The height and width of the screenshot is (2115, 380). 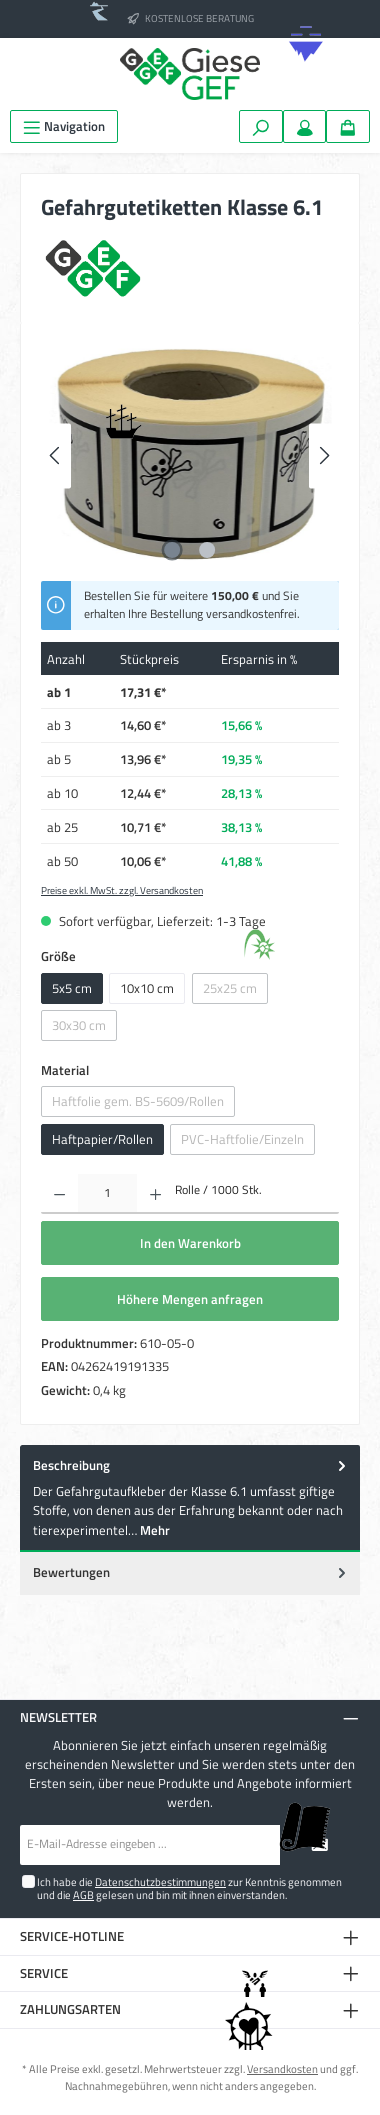 What do you see at coordinates (255, 1984) in the screenshot?
I see `the lovers tarot card in a fortune telling or divination app` at bounding box center [255, 1984].